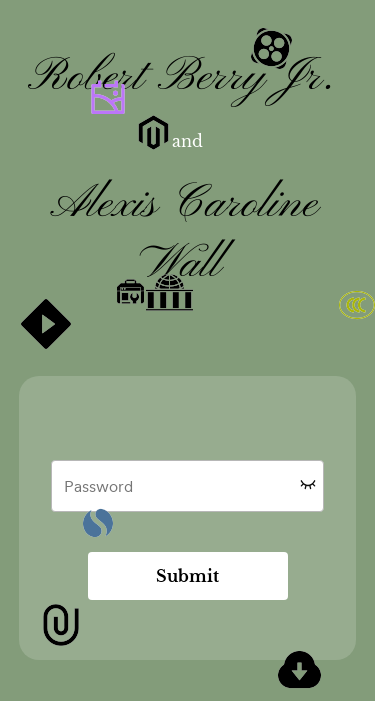  I want to click on open Stremio media streaming app, so click(46, 324).